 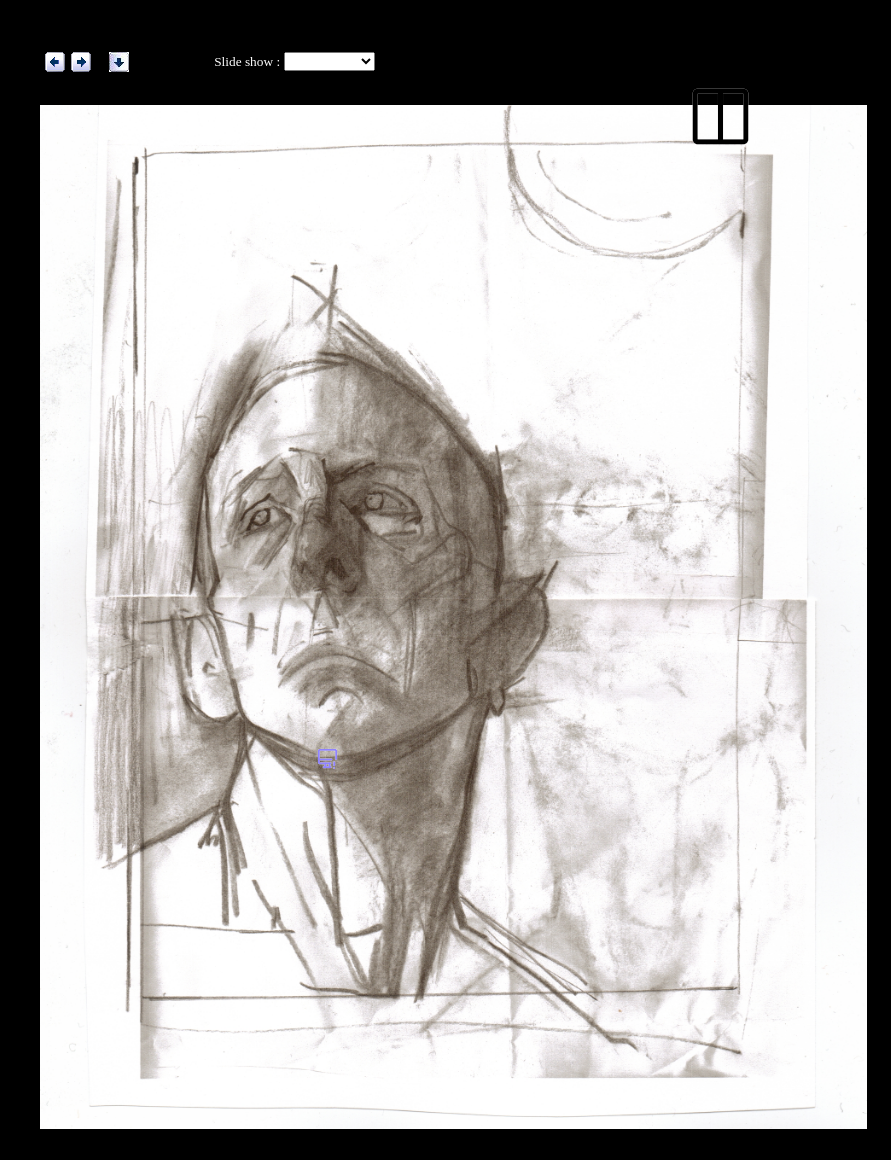 What do you see at coordinates (327, 758) in the screenshot?
I see `indicates a problem or error with your desktop computer` at bounding box center [327, 758].